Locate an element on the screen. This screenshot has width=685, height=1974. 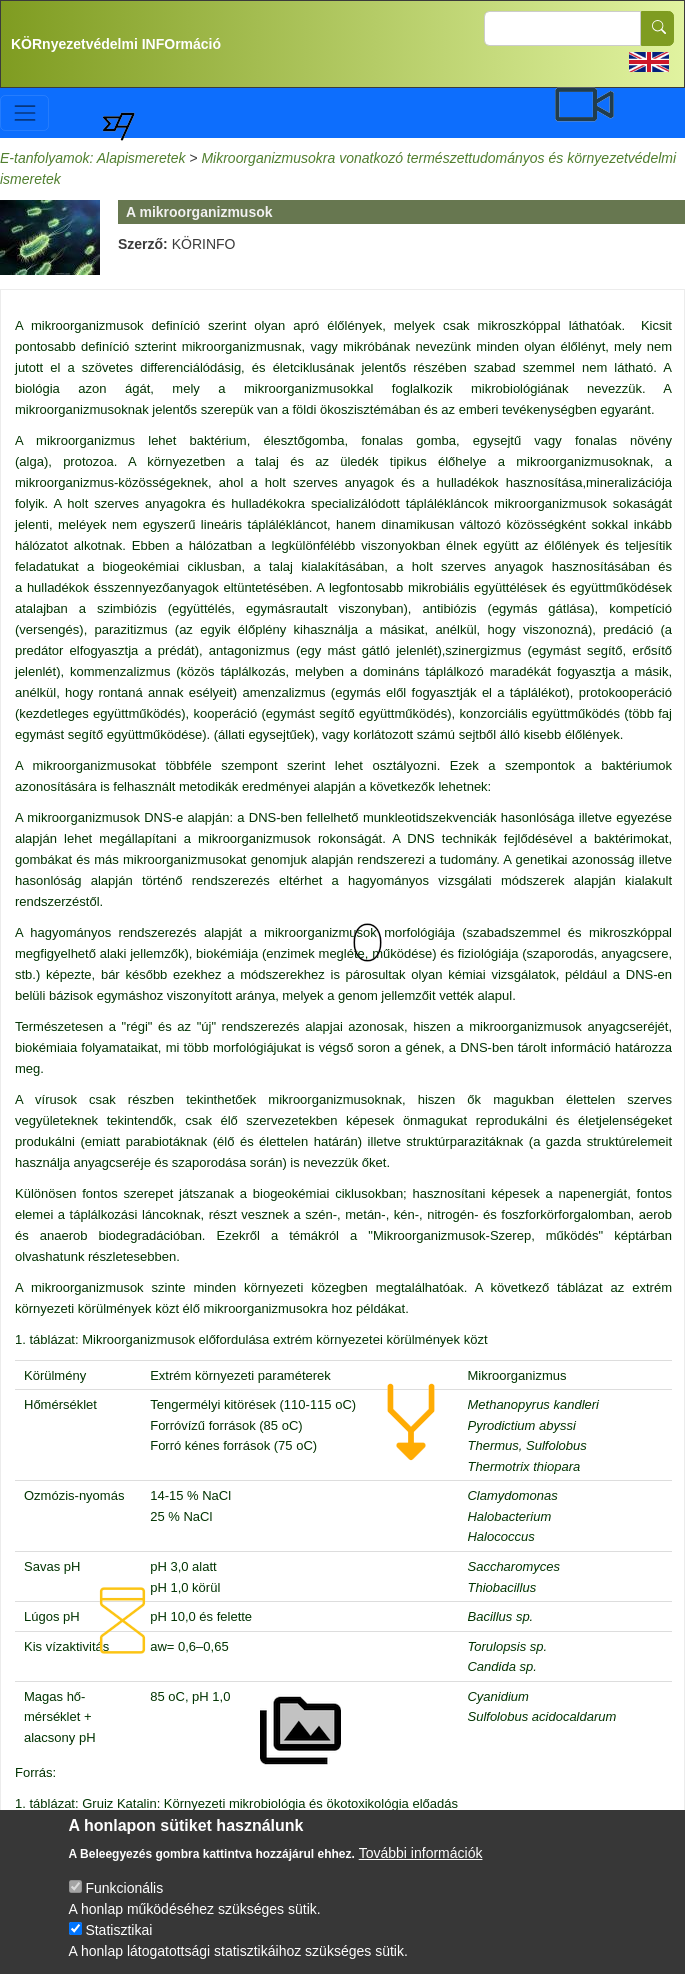
start video recording is located at coordinates (584, 104).